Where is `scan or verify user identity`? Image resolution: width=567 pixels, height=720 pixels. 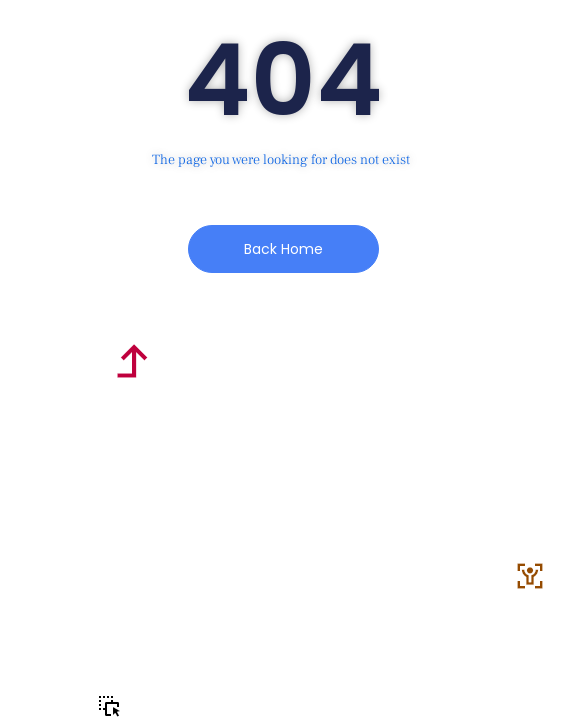 scan or verify user identity is located at coordinates (530, 576).